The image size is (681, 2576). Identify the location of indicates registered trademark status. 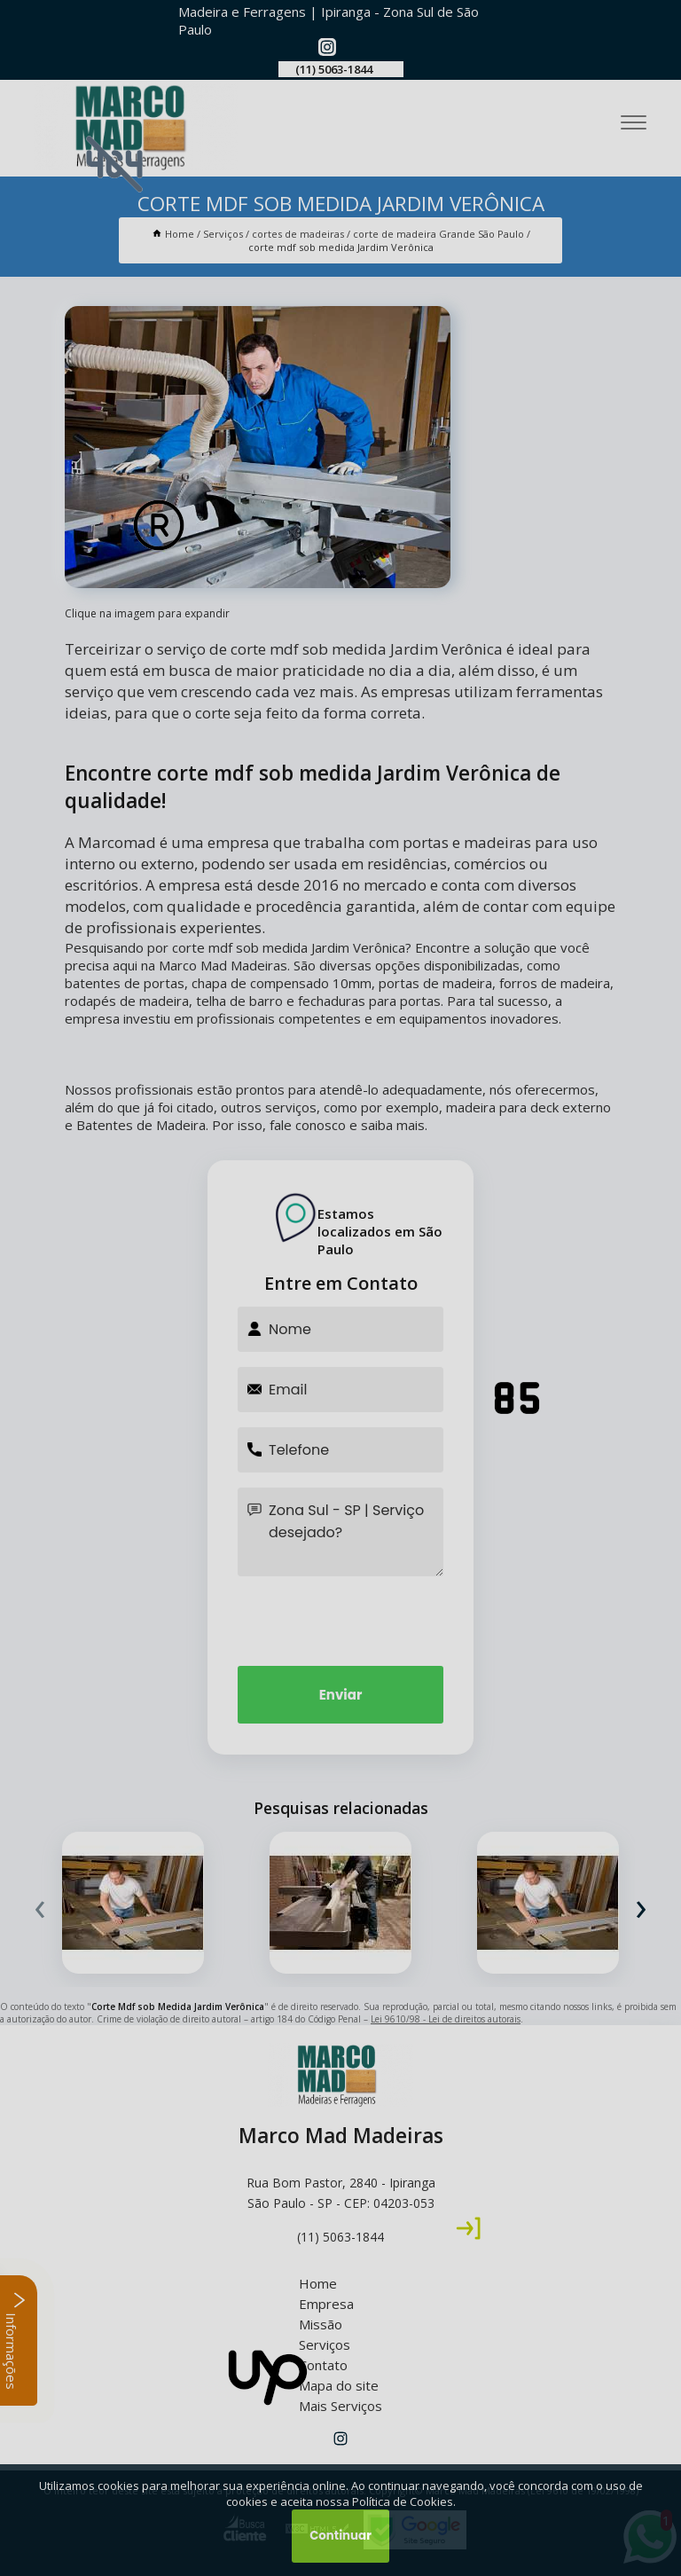
(159, 525).